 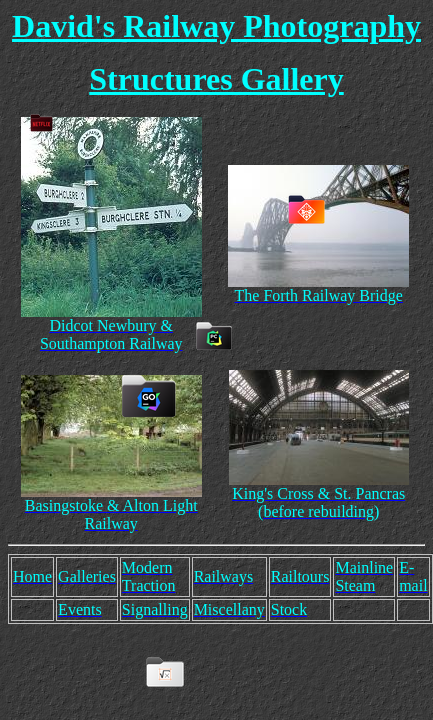 What do you see at coordinates (165, 673) in the screenshot?
I see `folder containing LibreOffice Math formula files` at bounding box center [165, 673].